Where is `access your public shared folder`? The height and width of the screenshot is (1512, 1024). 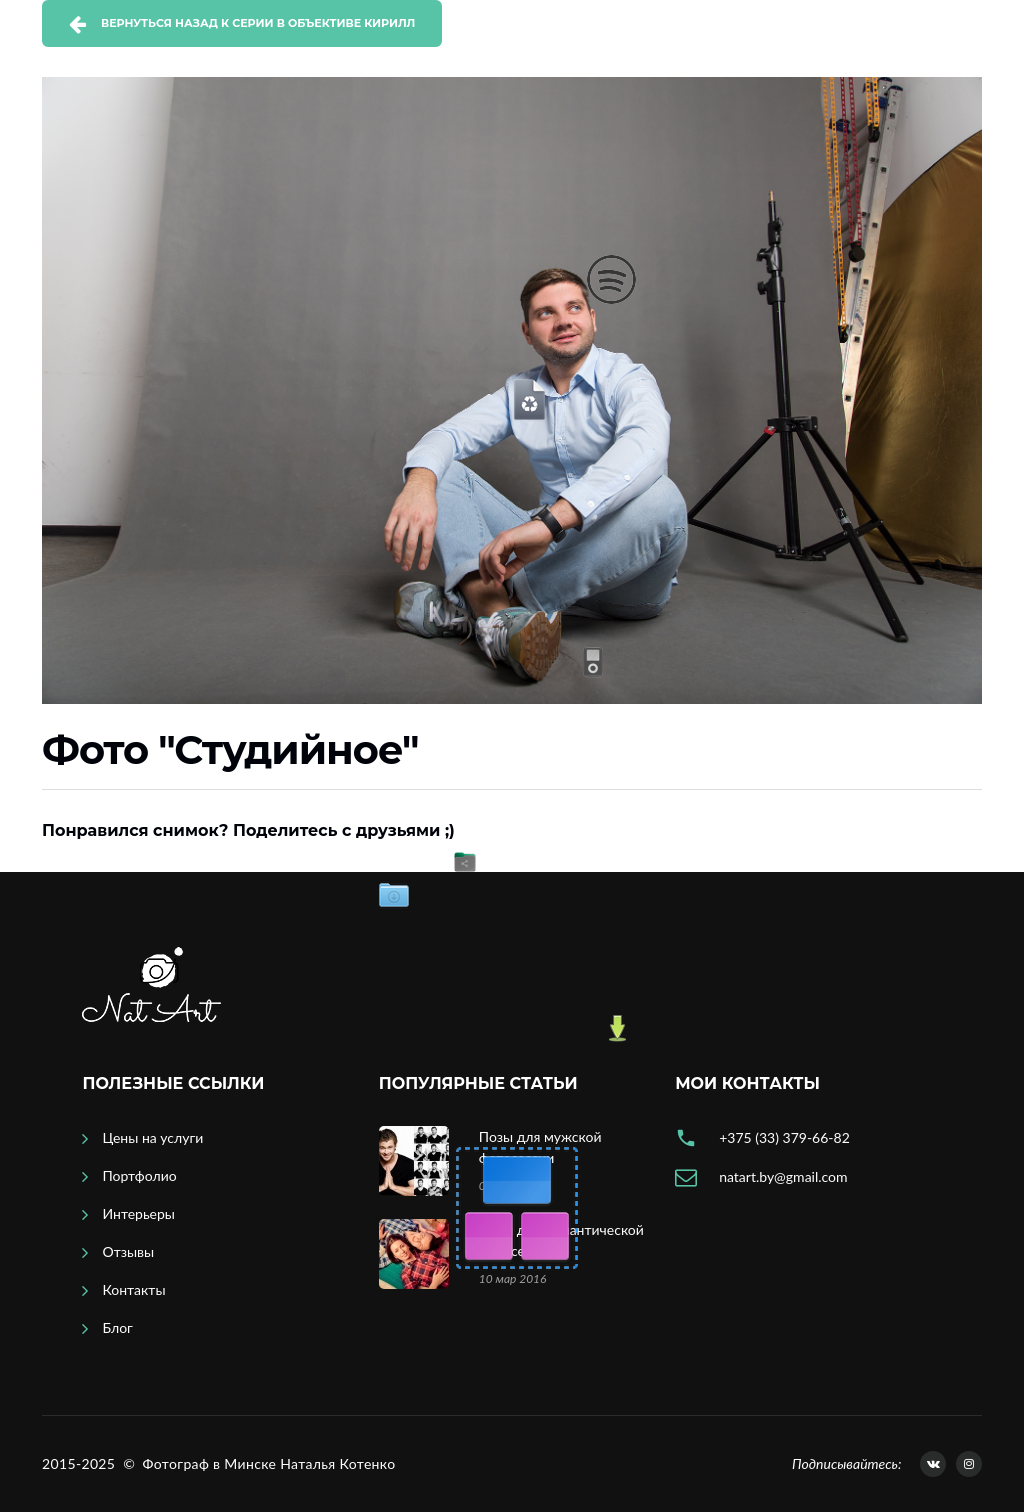 access your public shared folder is located at coordinates (465, 862).